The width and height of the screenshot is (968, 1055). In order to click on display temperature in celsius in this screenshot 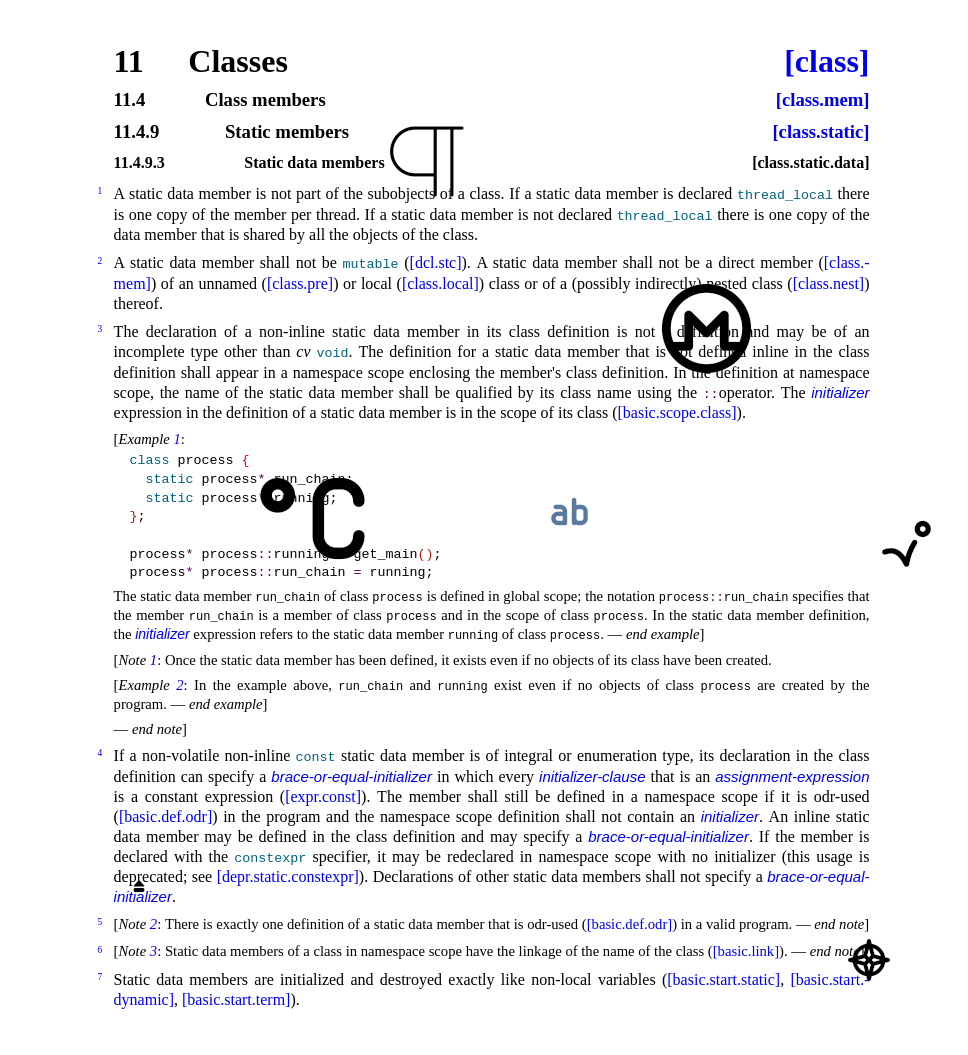, I will do `click(312, 518)`.